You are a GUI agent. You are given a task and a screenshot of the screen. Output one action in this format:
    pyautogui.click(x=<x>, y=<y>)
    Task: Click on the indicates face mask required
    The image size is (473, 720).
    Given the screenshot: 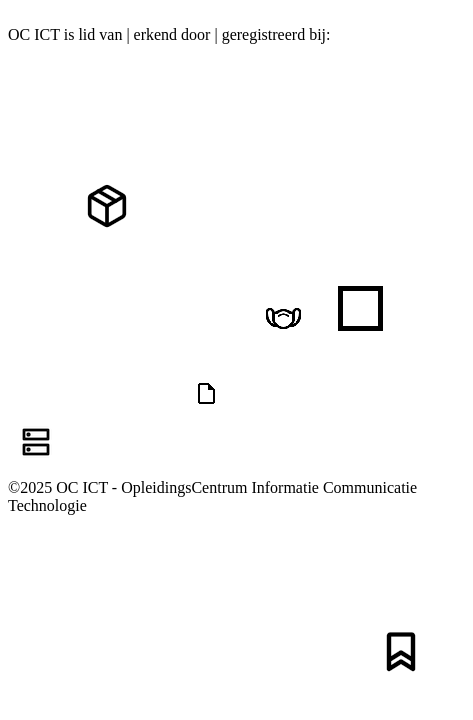 What is the action you would take?
    pyautogui.click(x=283, y=318)
    